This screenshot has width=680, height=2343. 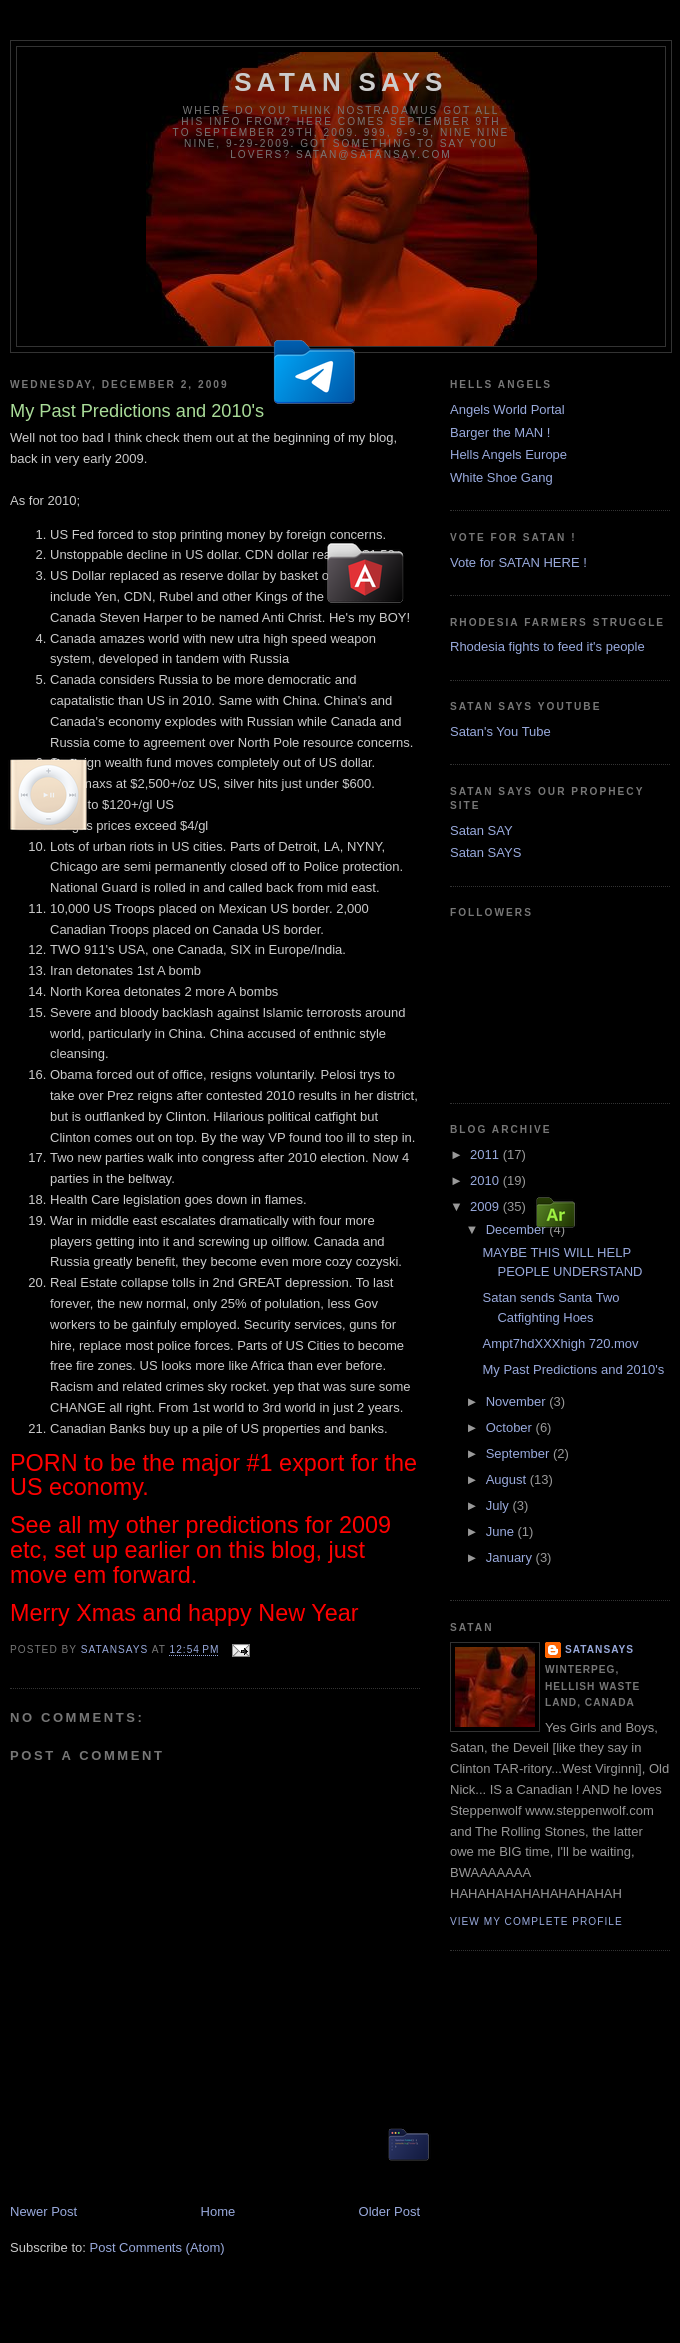 I want to click on open adobe aero project files folder, so click(x=555, y=1213).